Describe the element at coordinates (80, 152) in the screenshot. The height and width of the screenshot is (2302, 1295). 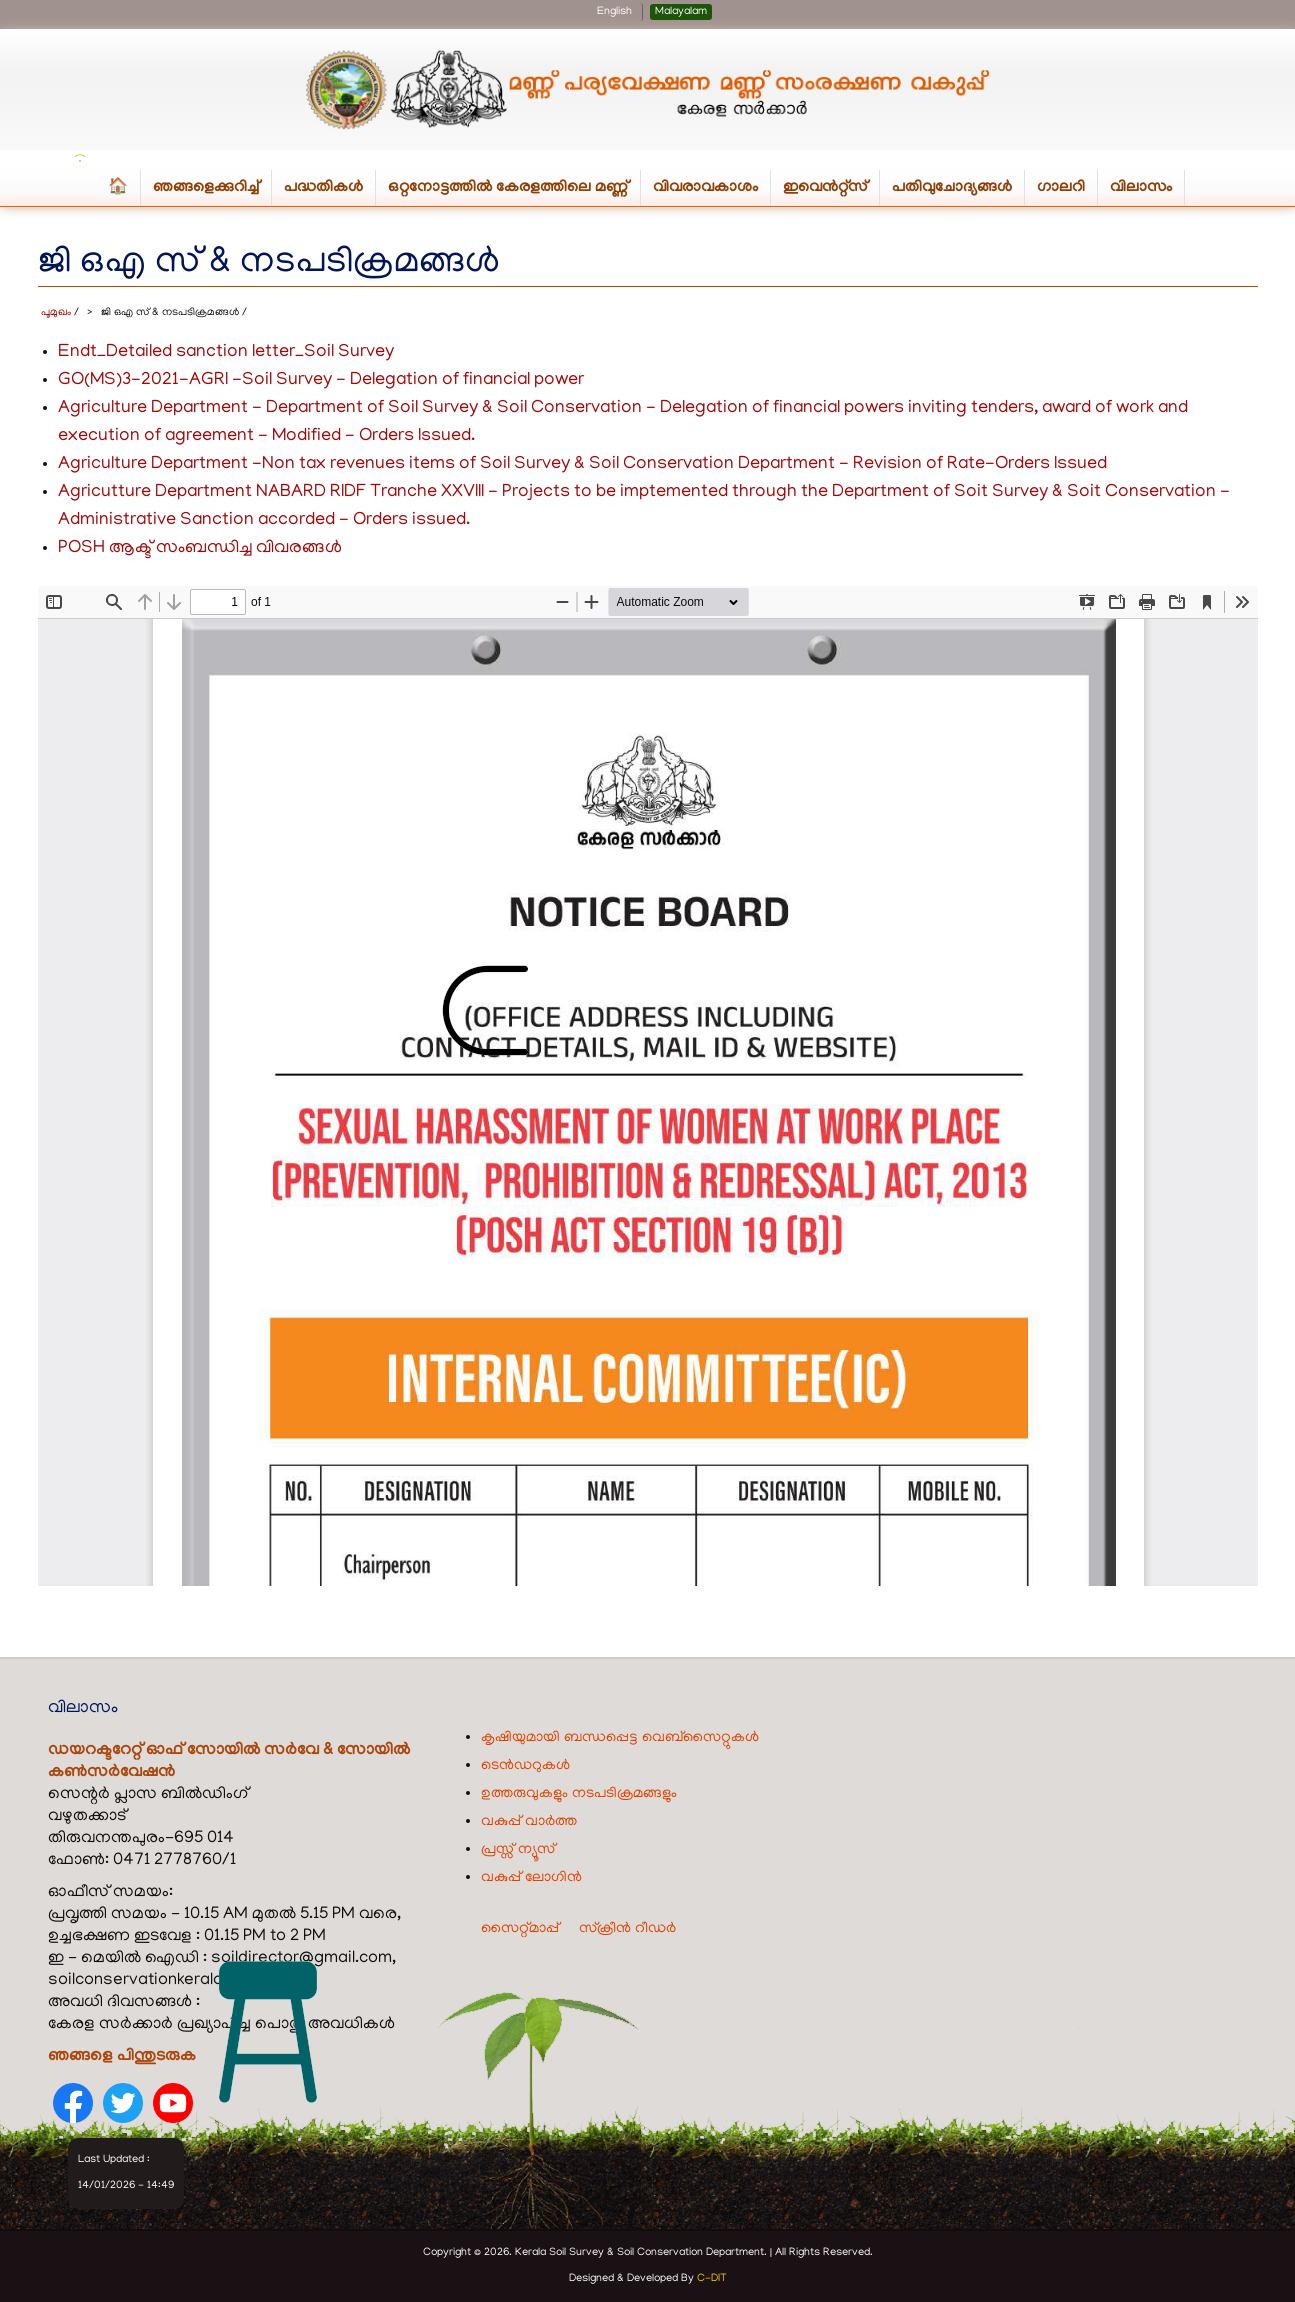
I see `indicates weak wifi signal strength` at that location.